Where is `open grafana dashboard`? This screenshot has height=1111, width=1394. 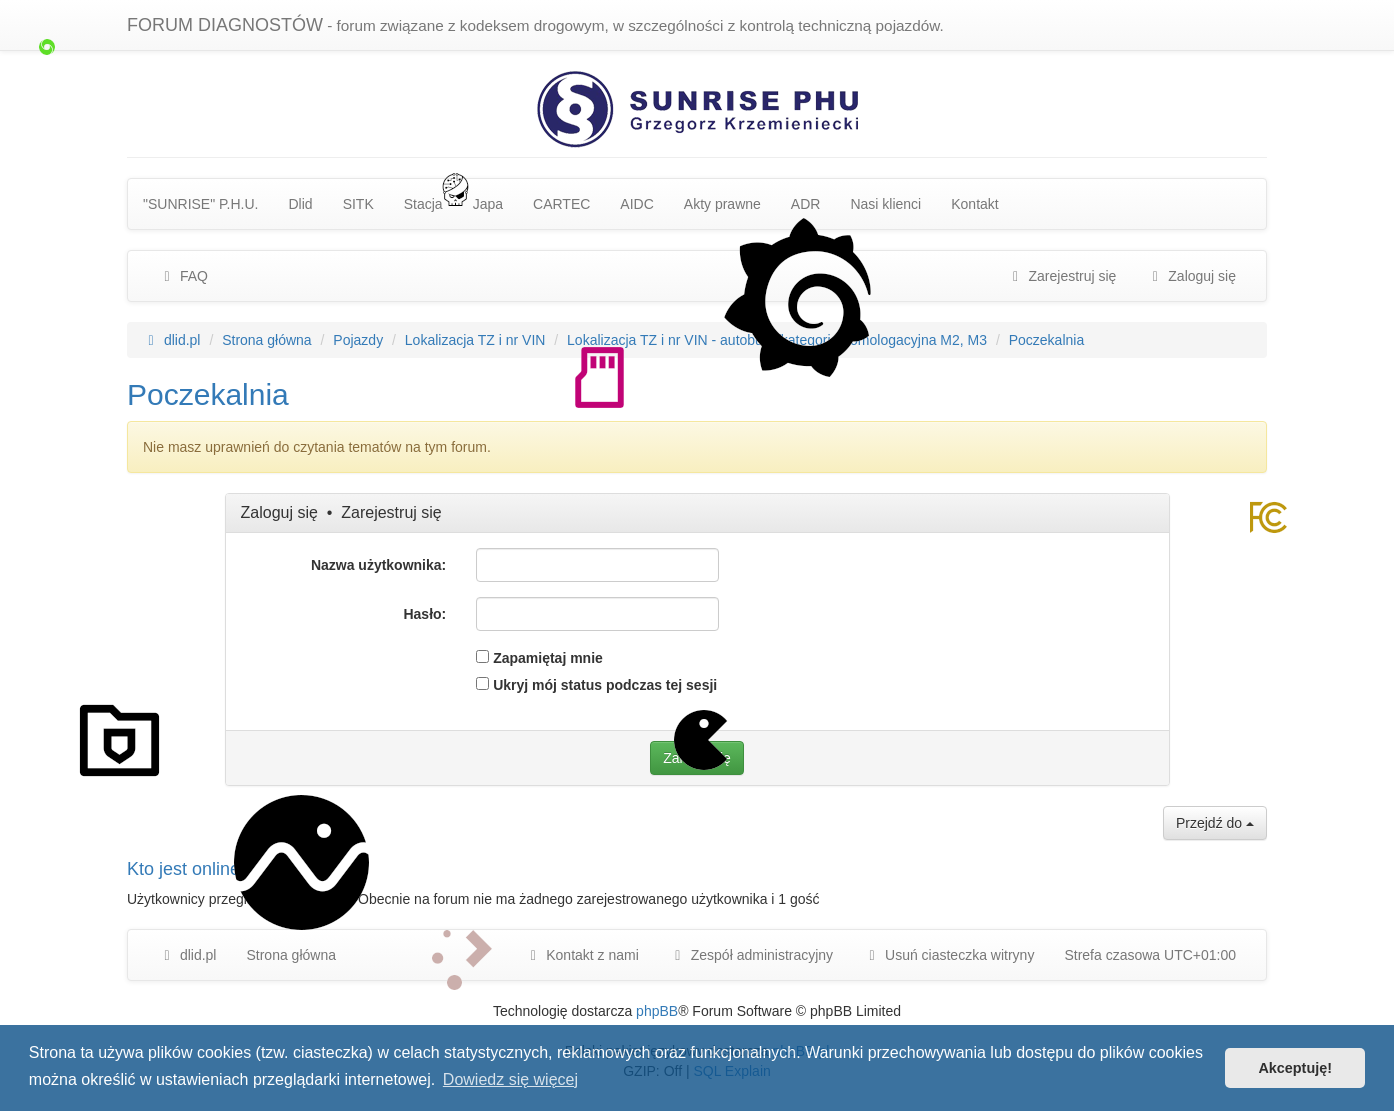 open grafana dashboard is located at coordinates (797, 297).